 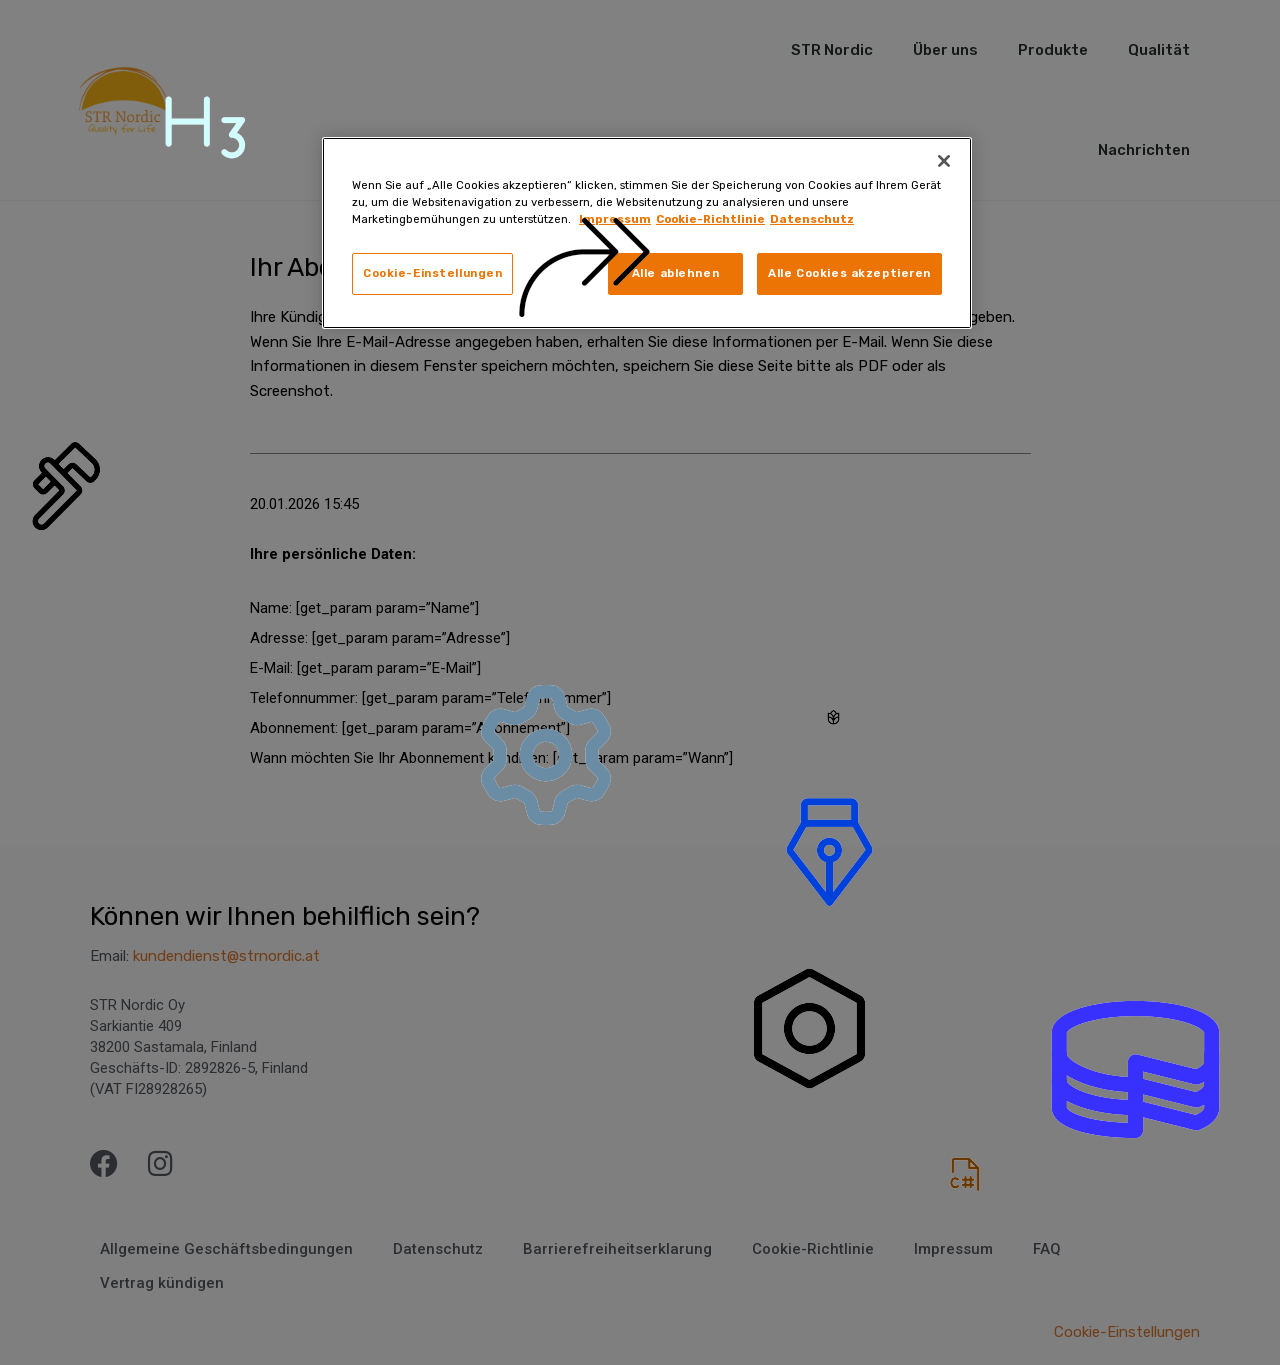 I want to click on access settings or preferences, so click(x=546, y=755).